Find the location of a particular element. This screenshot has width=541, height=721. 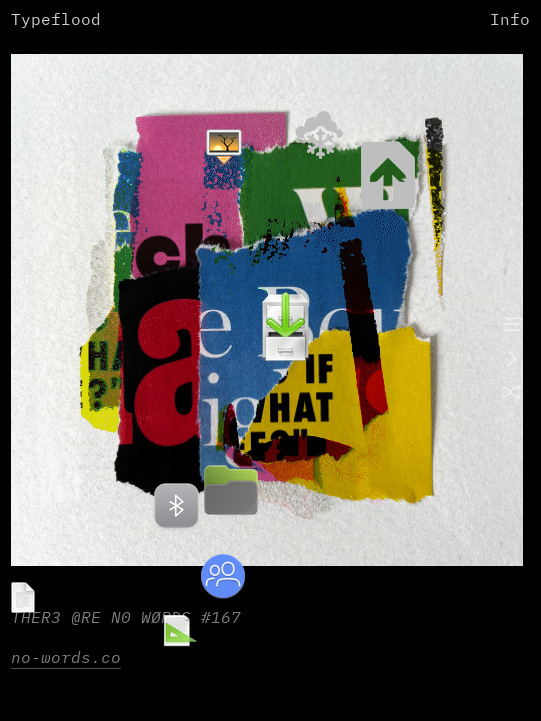

send or share a document is located at coordinates (388, 173).